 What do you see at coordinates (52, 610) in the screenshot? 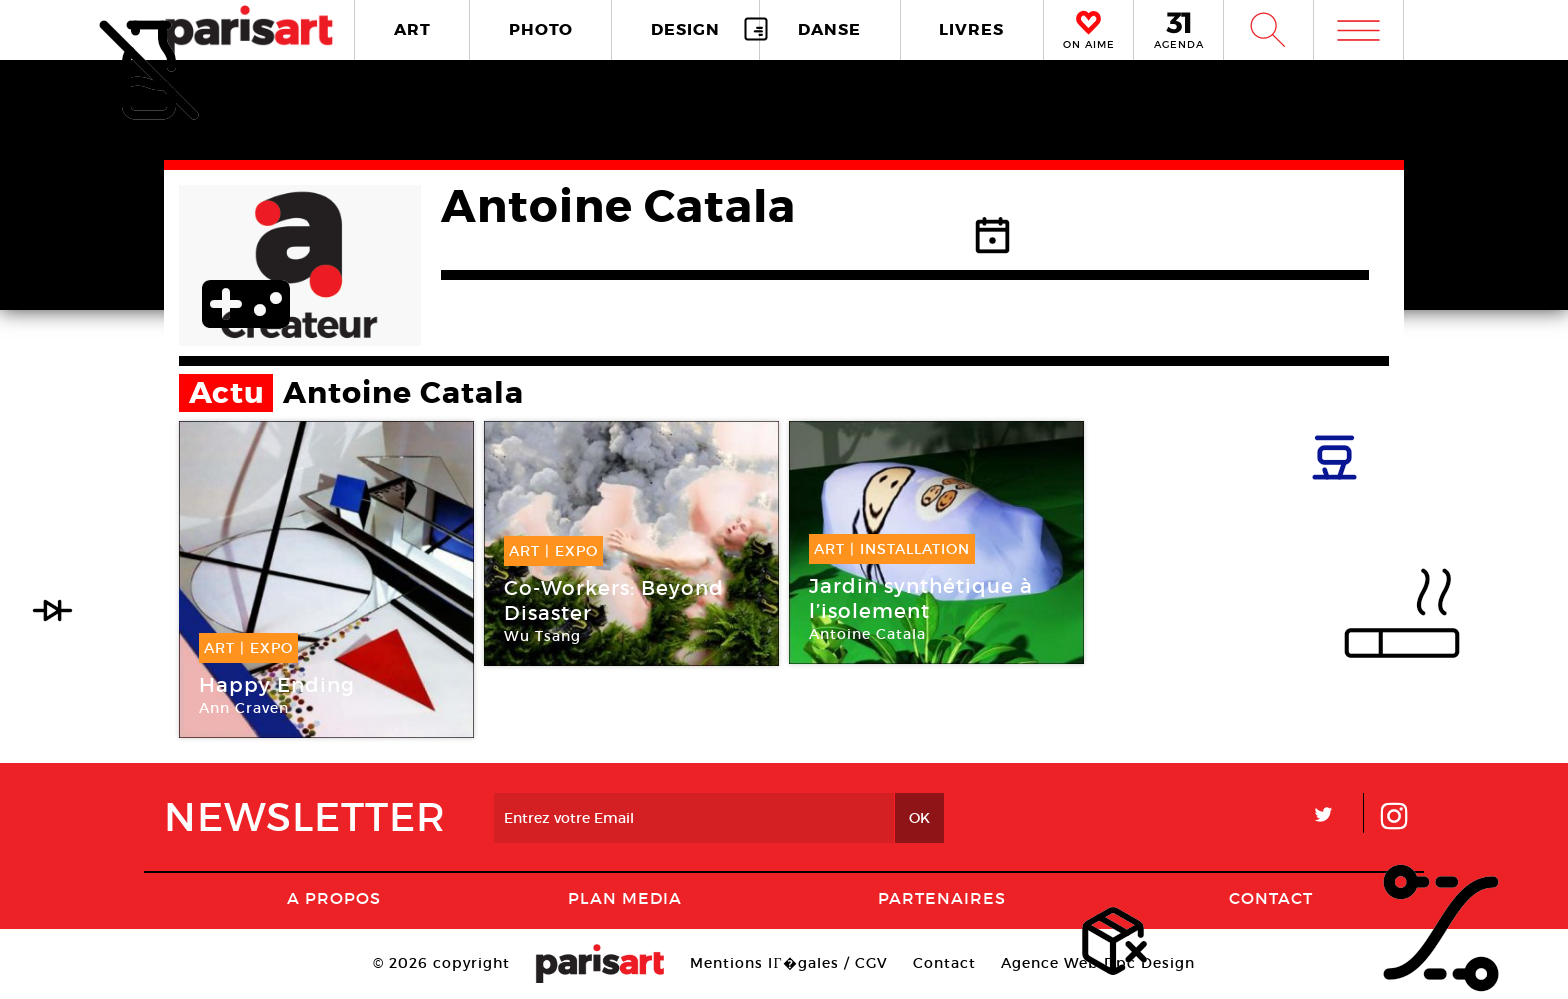
I see `represents a diode component in a circuit diagram` at bounding box center [52, 610].